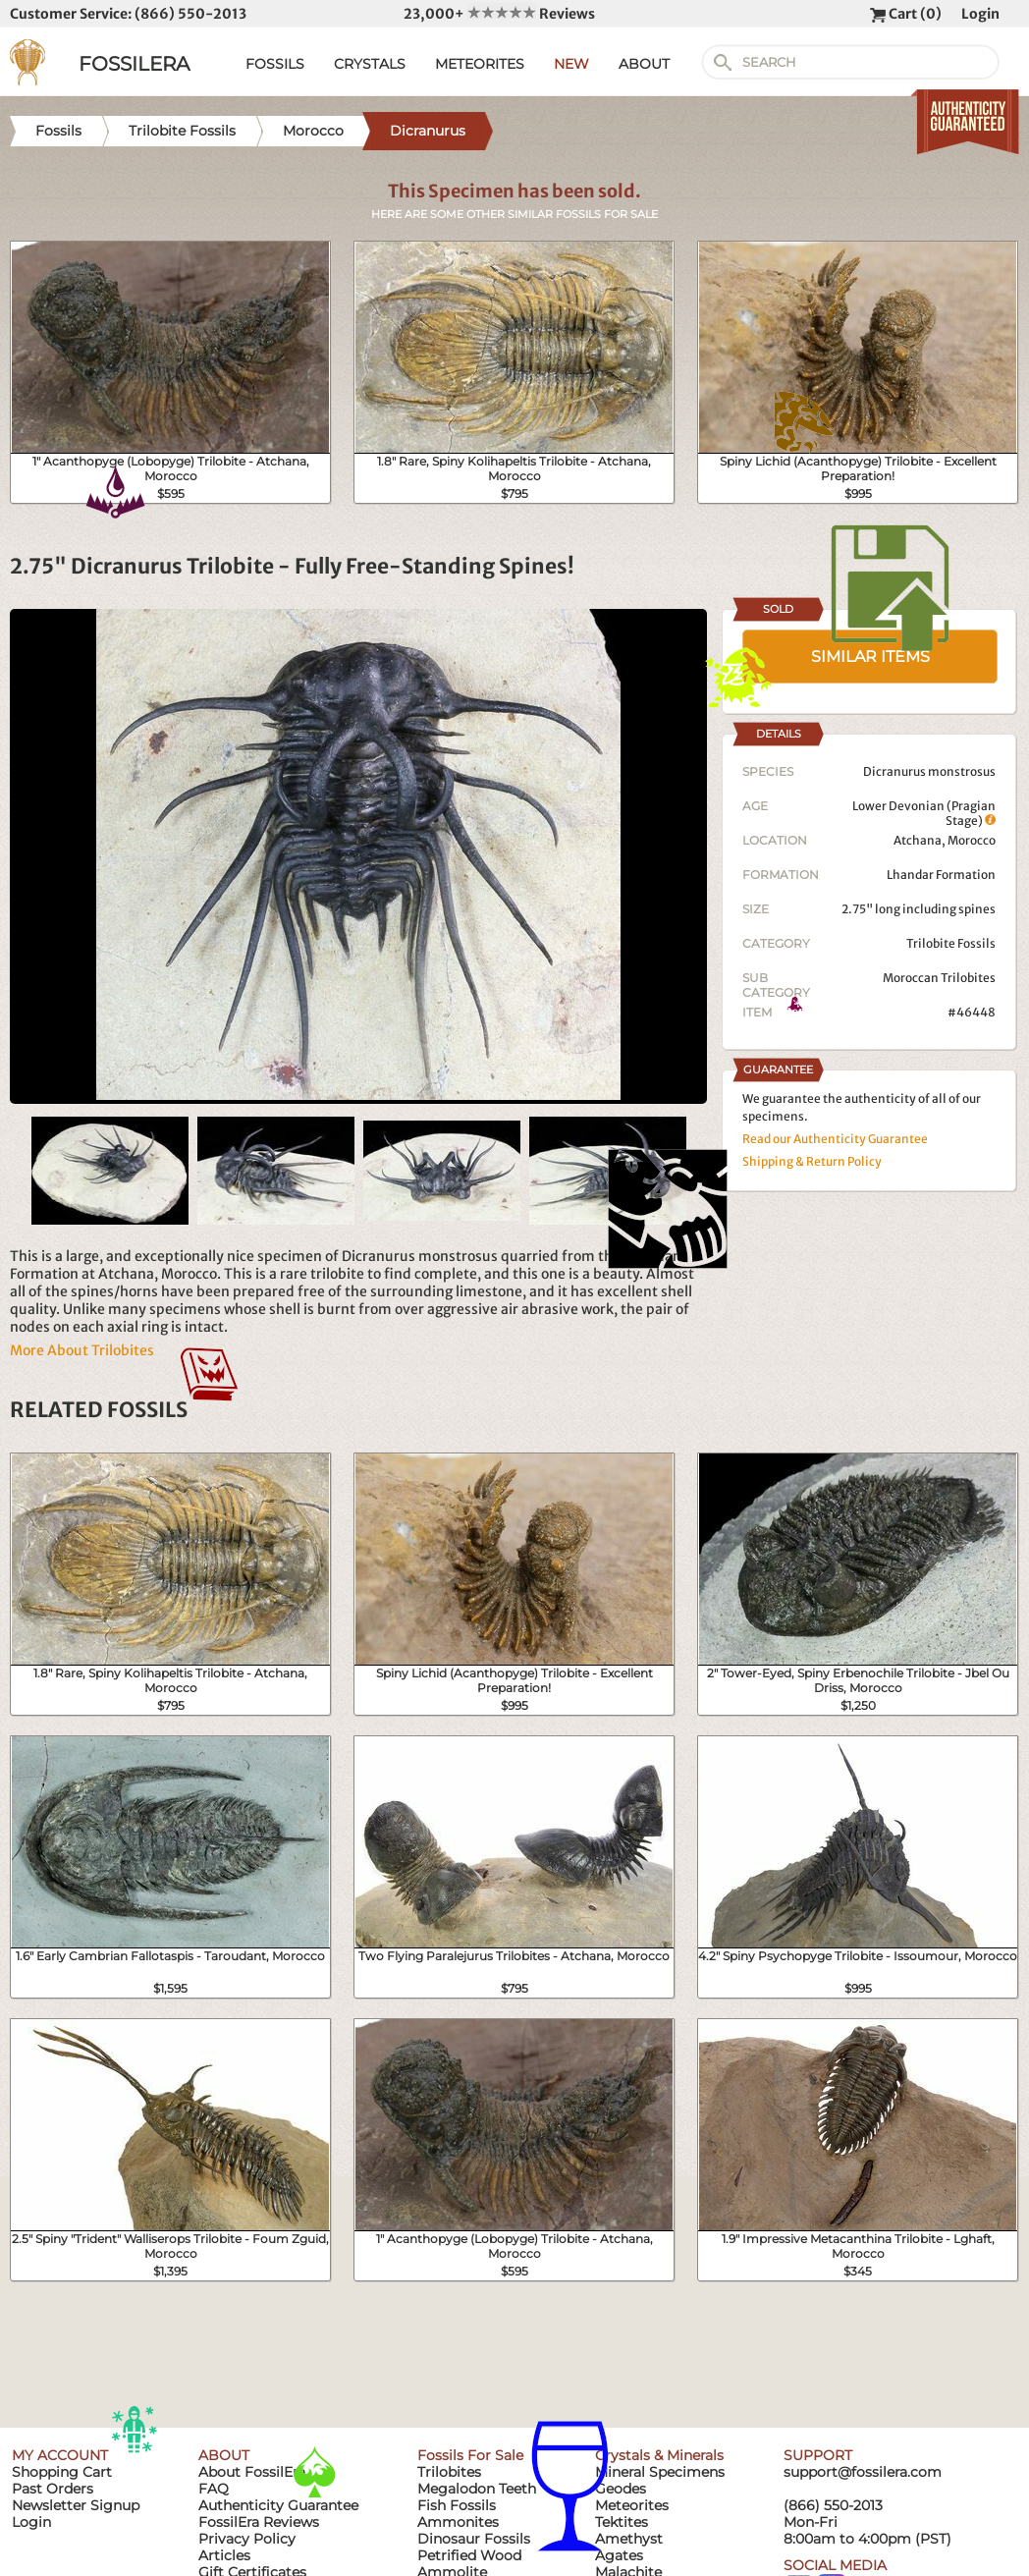 The height and width of the screenshot is (2576, 1029). I want to click on initiate a persuasion or negotiation action, so click(668, 1209).